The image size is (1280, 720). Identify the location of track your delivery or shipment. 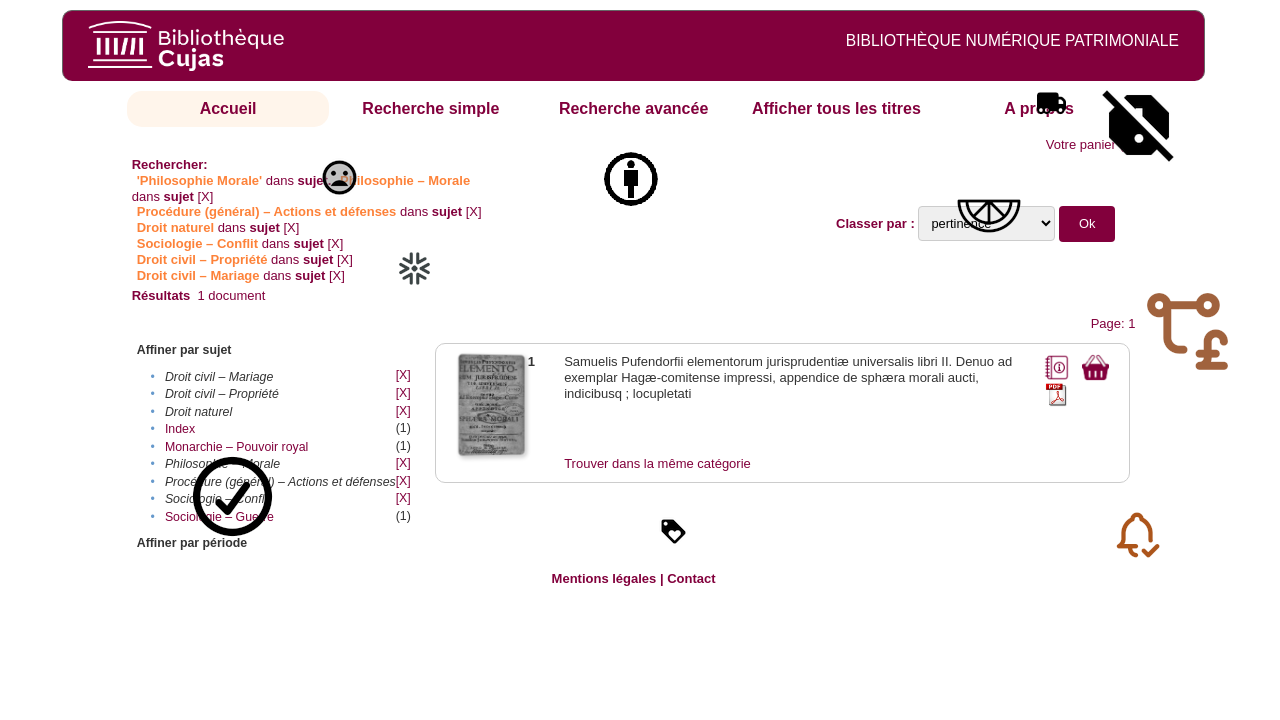
(1051, 102).